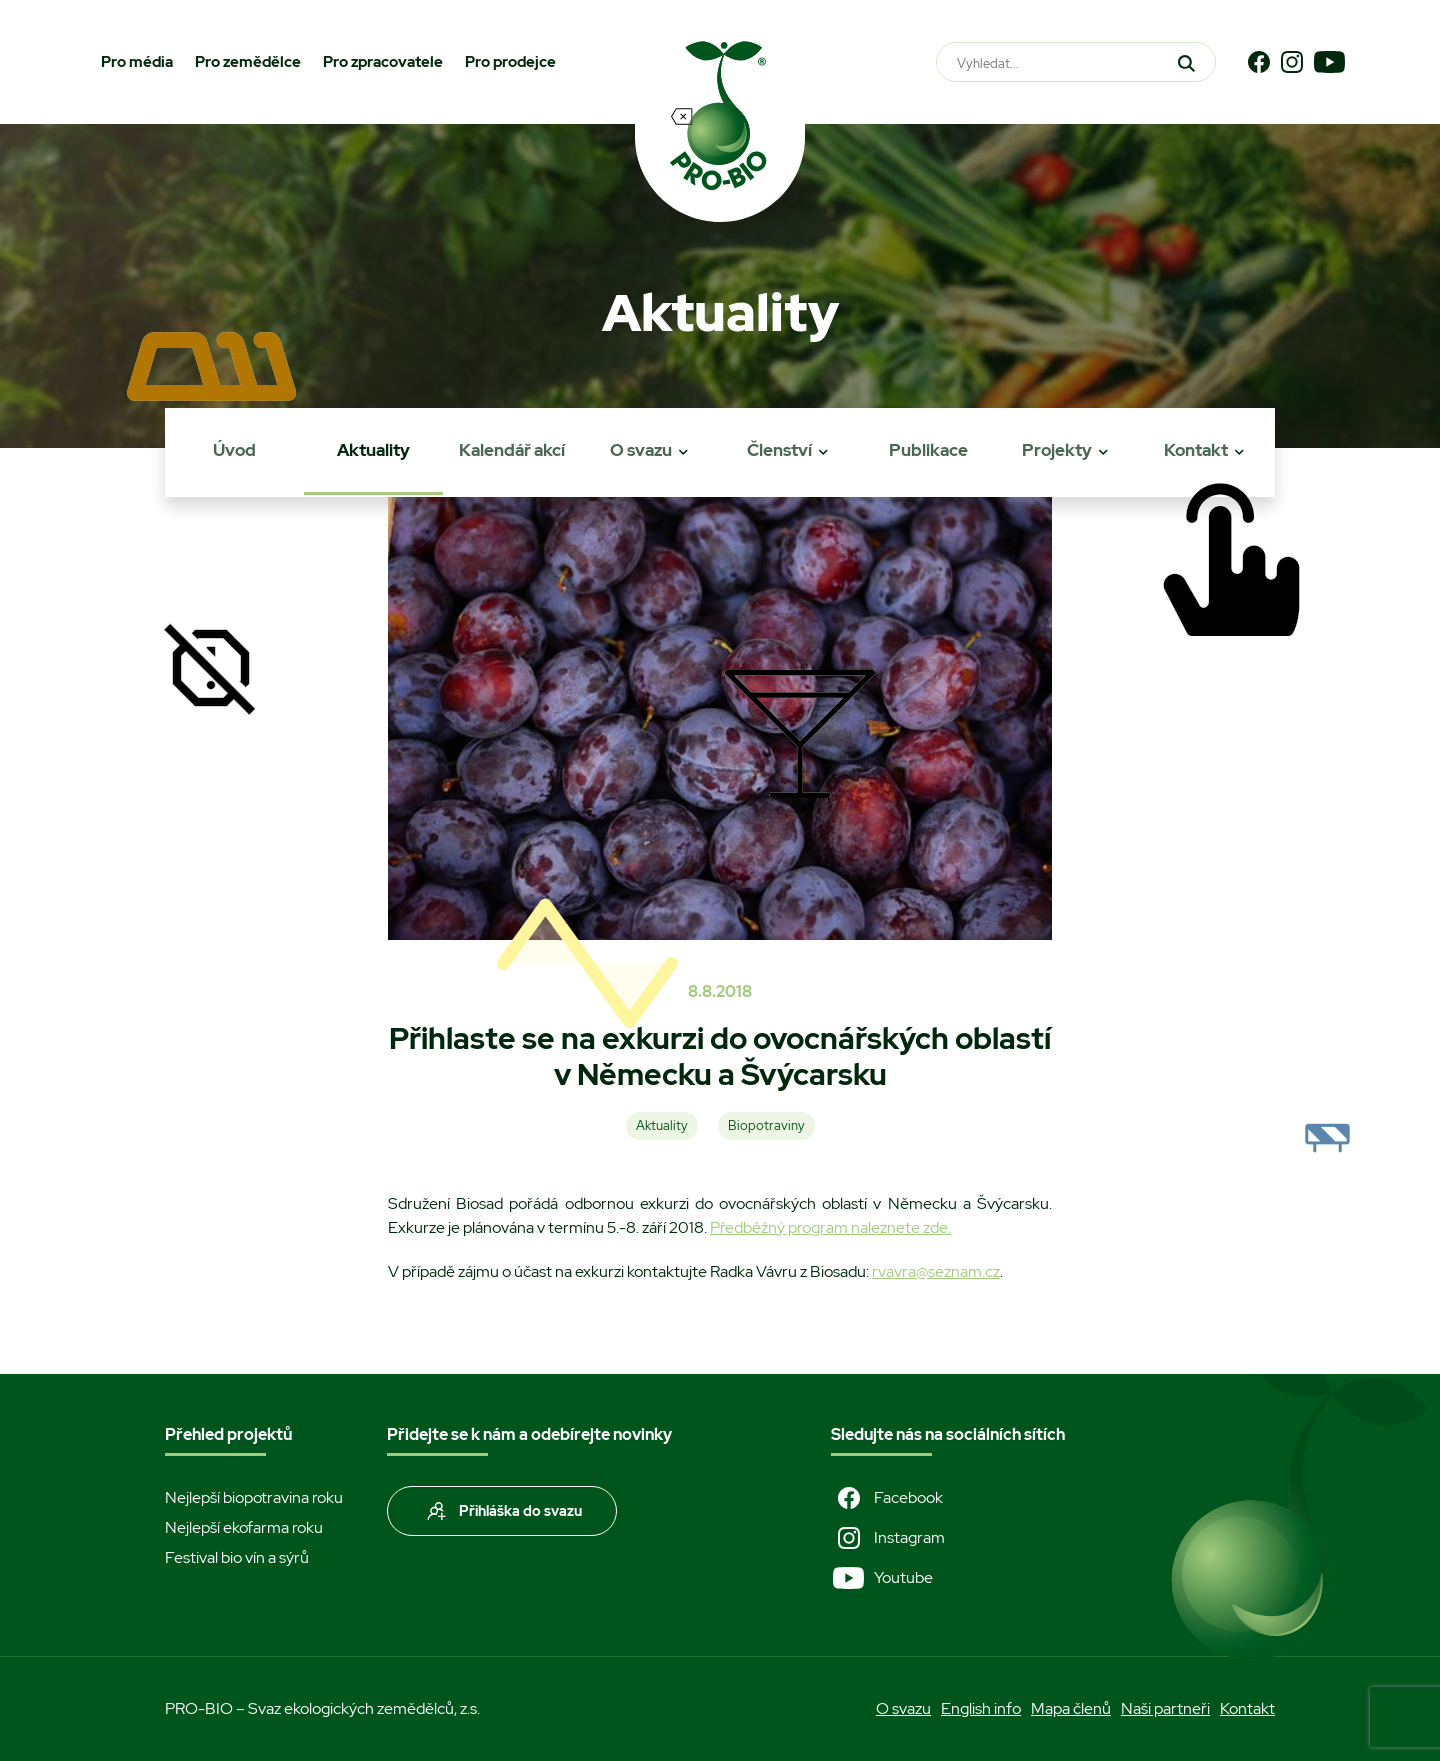 The width and height of the screenshot is (1440, 1761). What do you see at coordinates (682, 116) in the screenshot?
I see `delete the last character entered` at bounding box center [682, 116].